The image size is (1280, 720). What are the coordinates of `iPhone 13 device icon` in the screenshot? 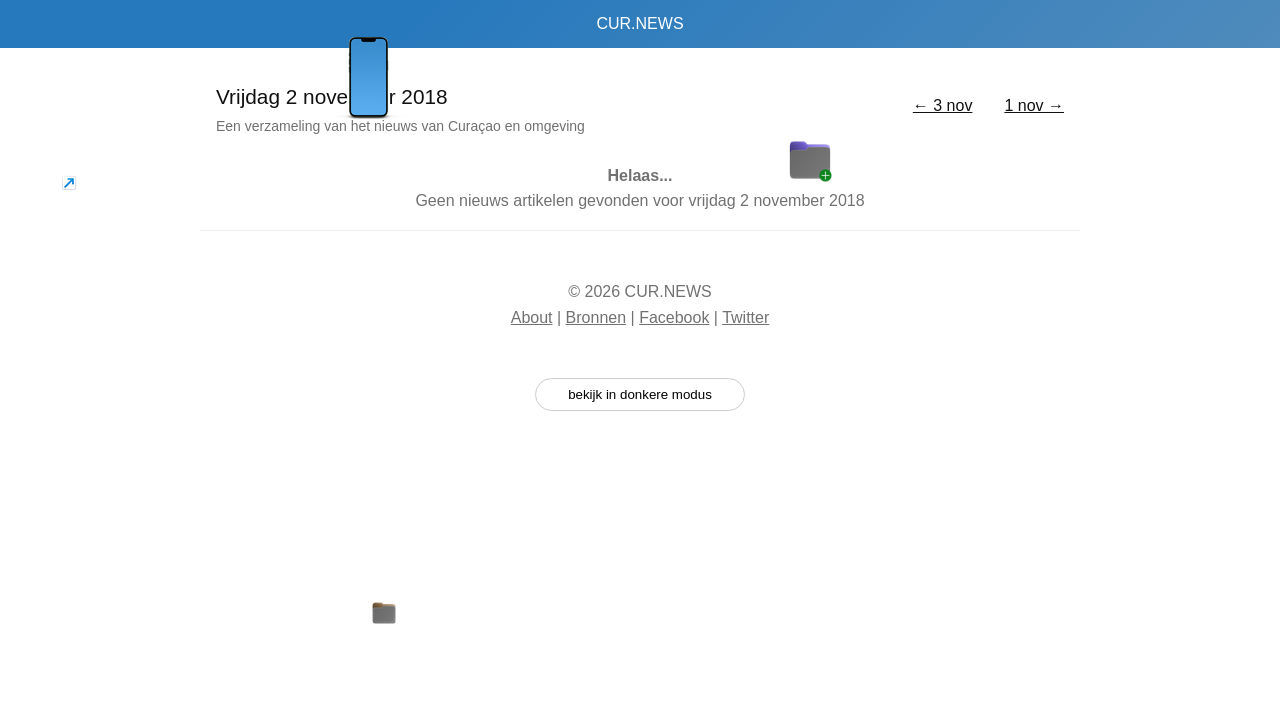 It's located at (368, 78).